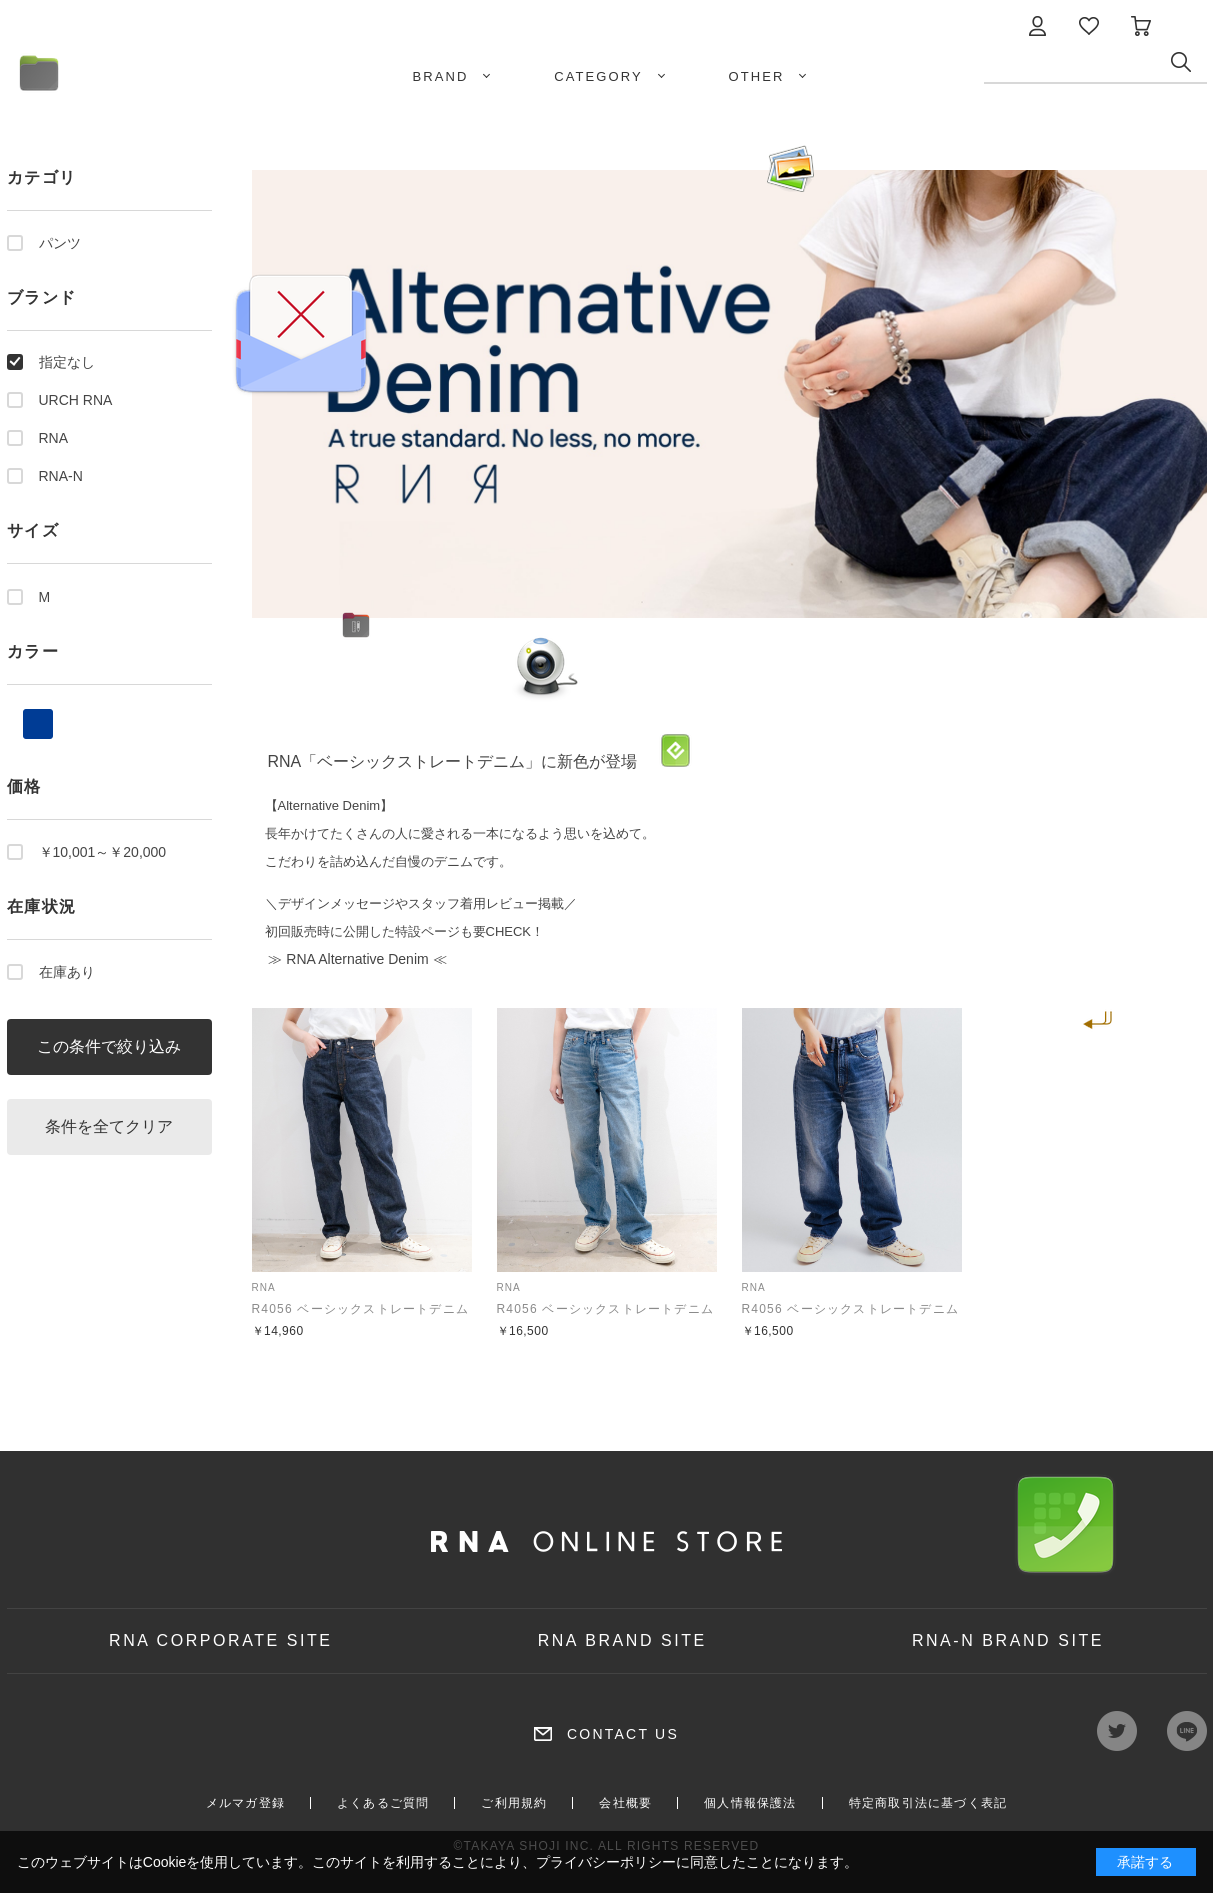 The width and height of the screenshot is (1213, 1893). What do you see at coordinates (1097, 1018) in the screenshot?
I see `reply to all recipients of an email` at bounding box center [1097, 1018].